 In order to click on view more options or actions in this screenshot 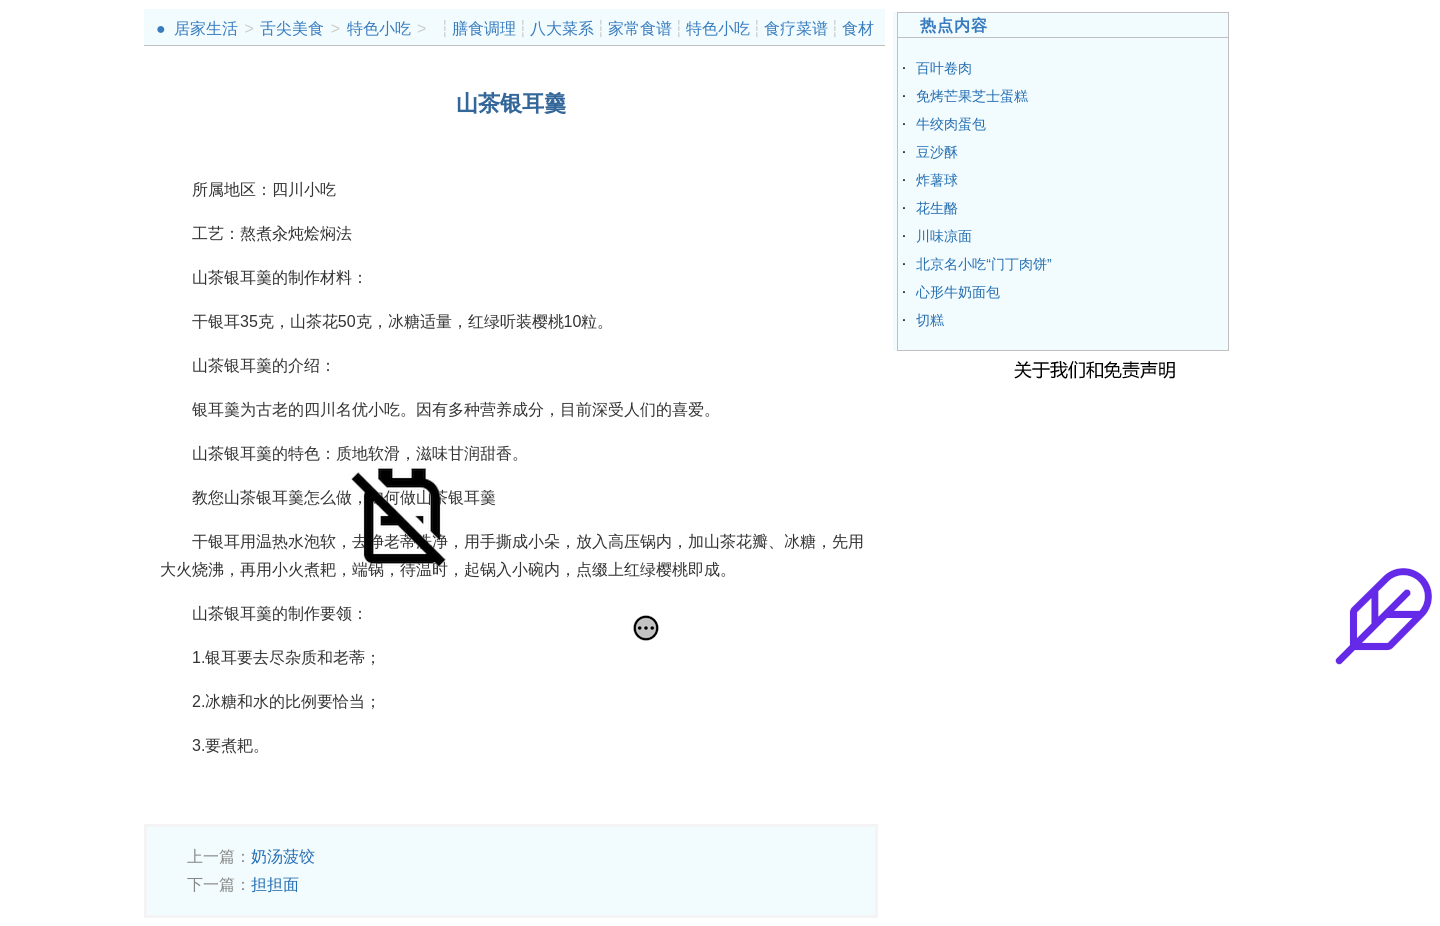, I will do `click(646, 628)`.